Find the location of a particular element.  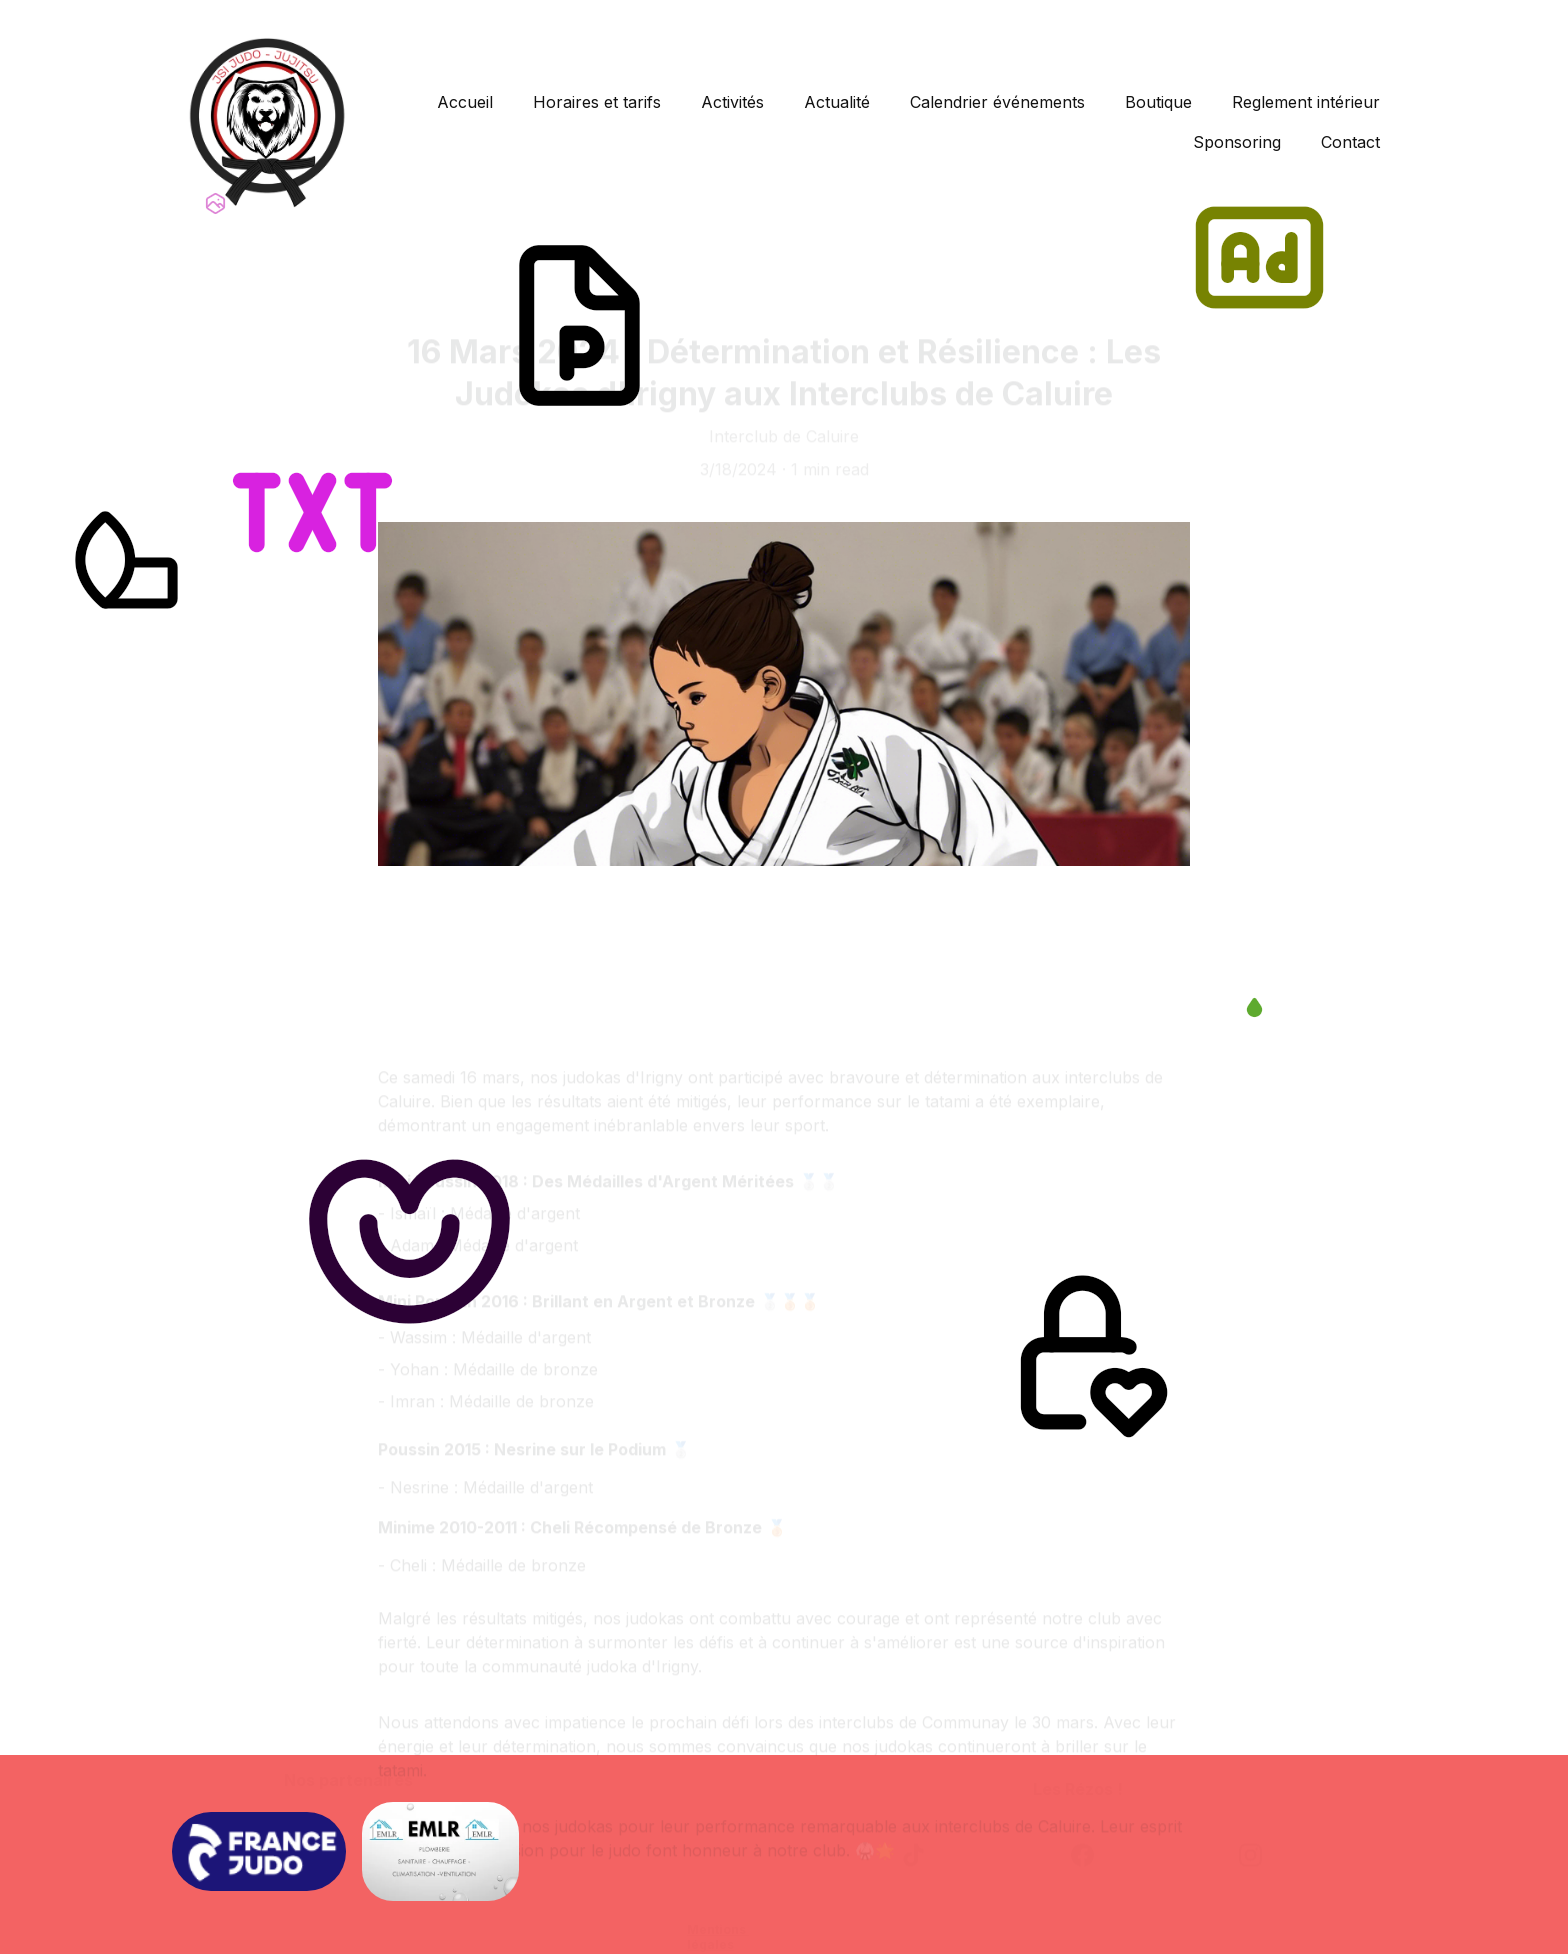

adjust water or hydration settings is located at coordinates (1254, 1007).